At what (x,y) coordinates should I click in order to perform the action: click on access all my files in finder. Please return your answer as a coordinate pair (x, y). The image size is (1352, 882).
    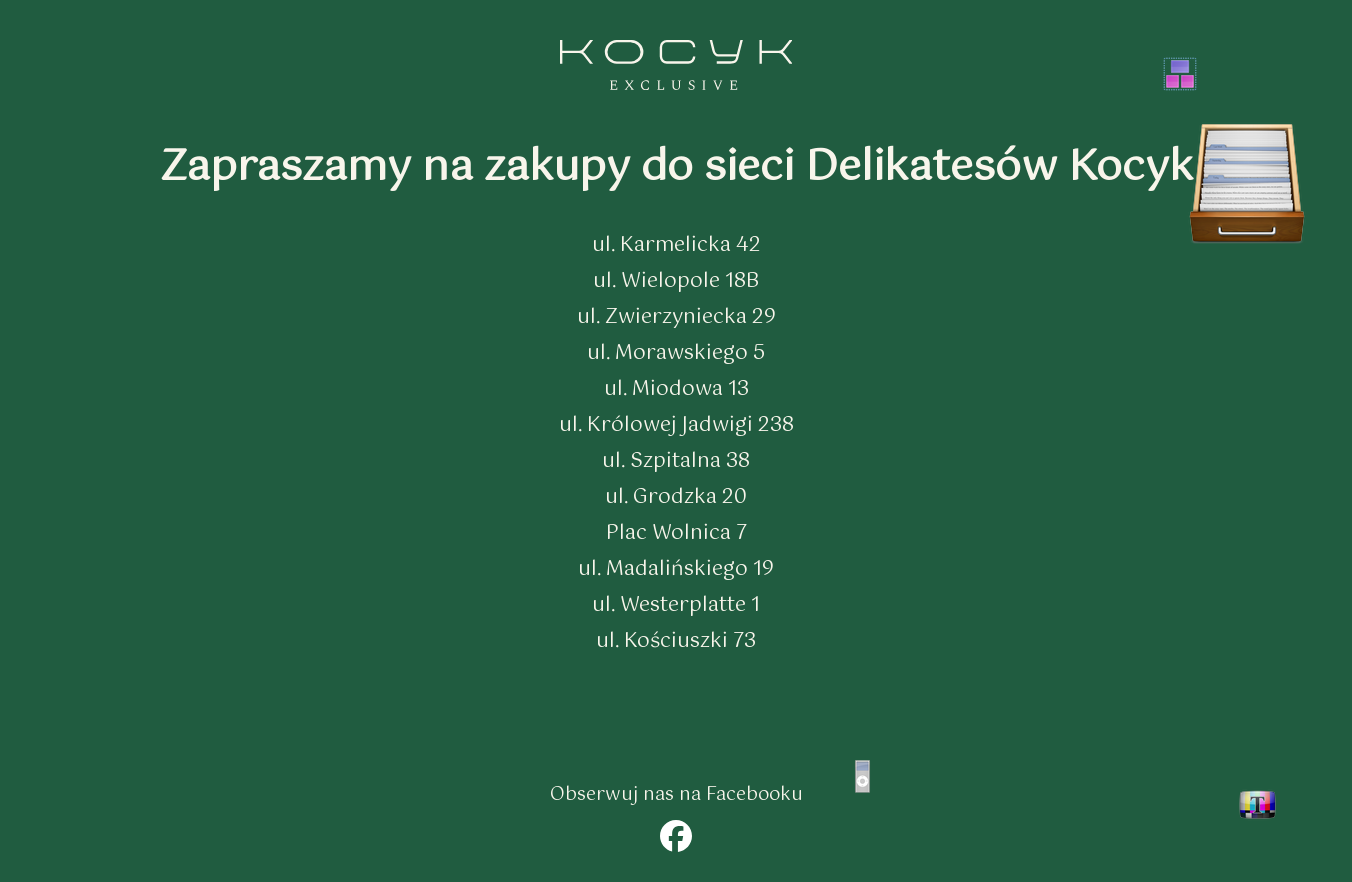
    Looking at the image, I should click on (1247, 185).